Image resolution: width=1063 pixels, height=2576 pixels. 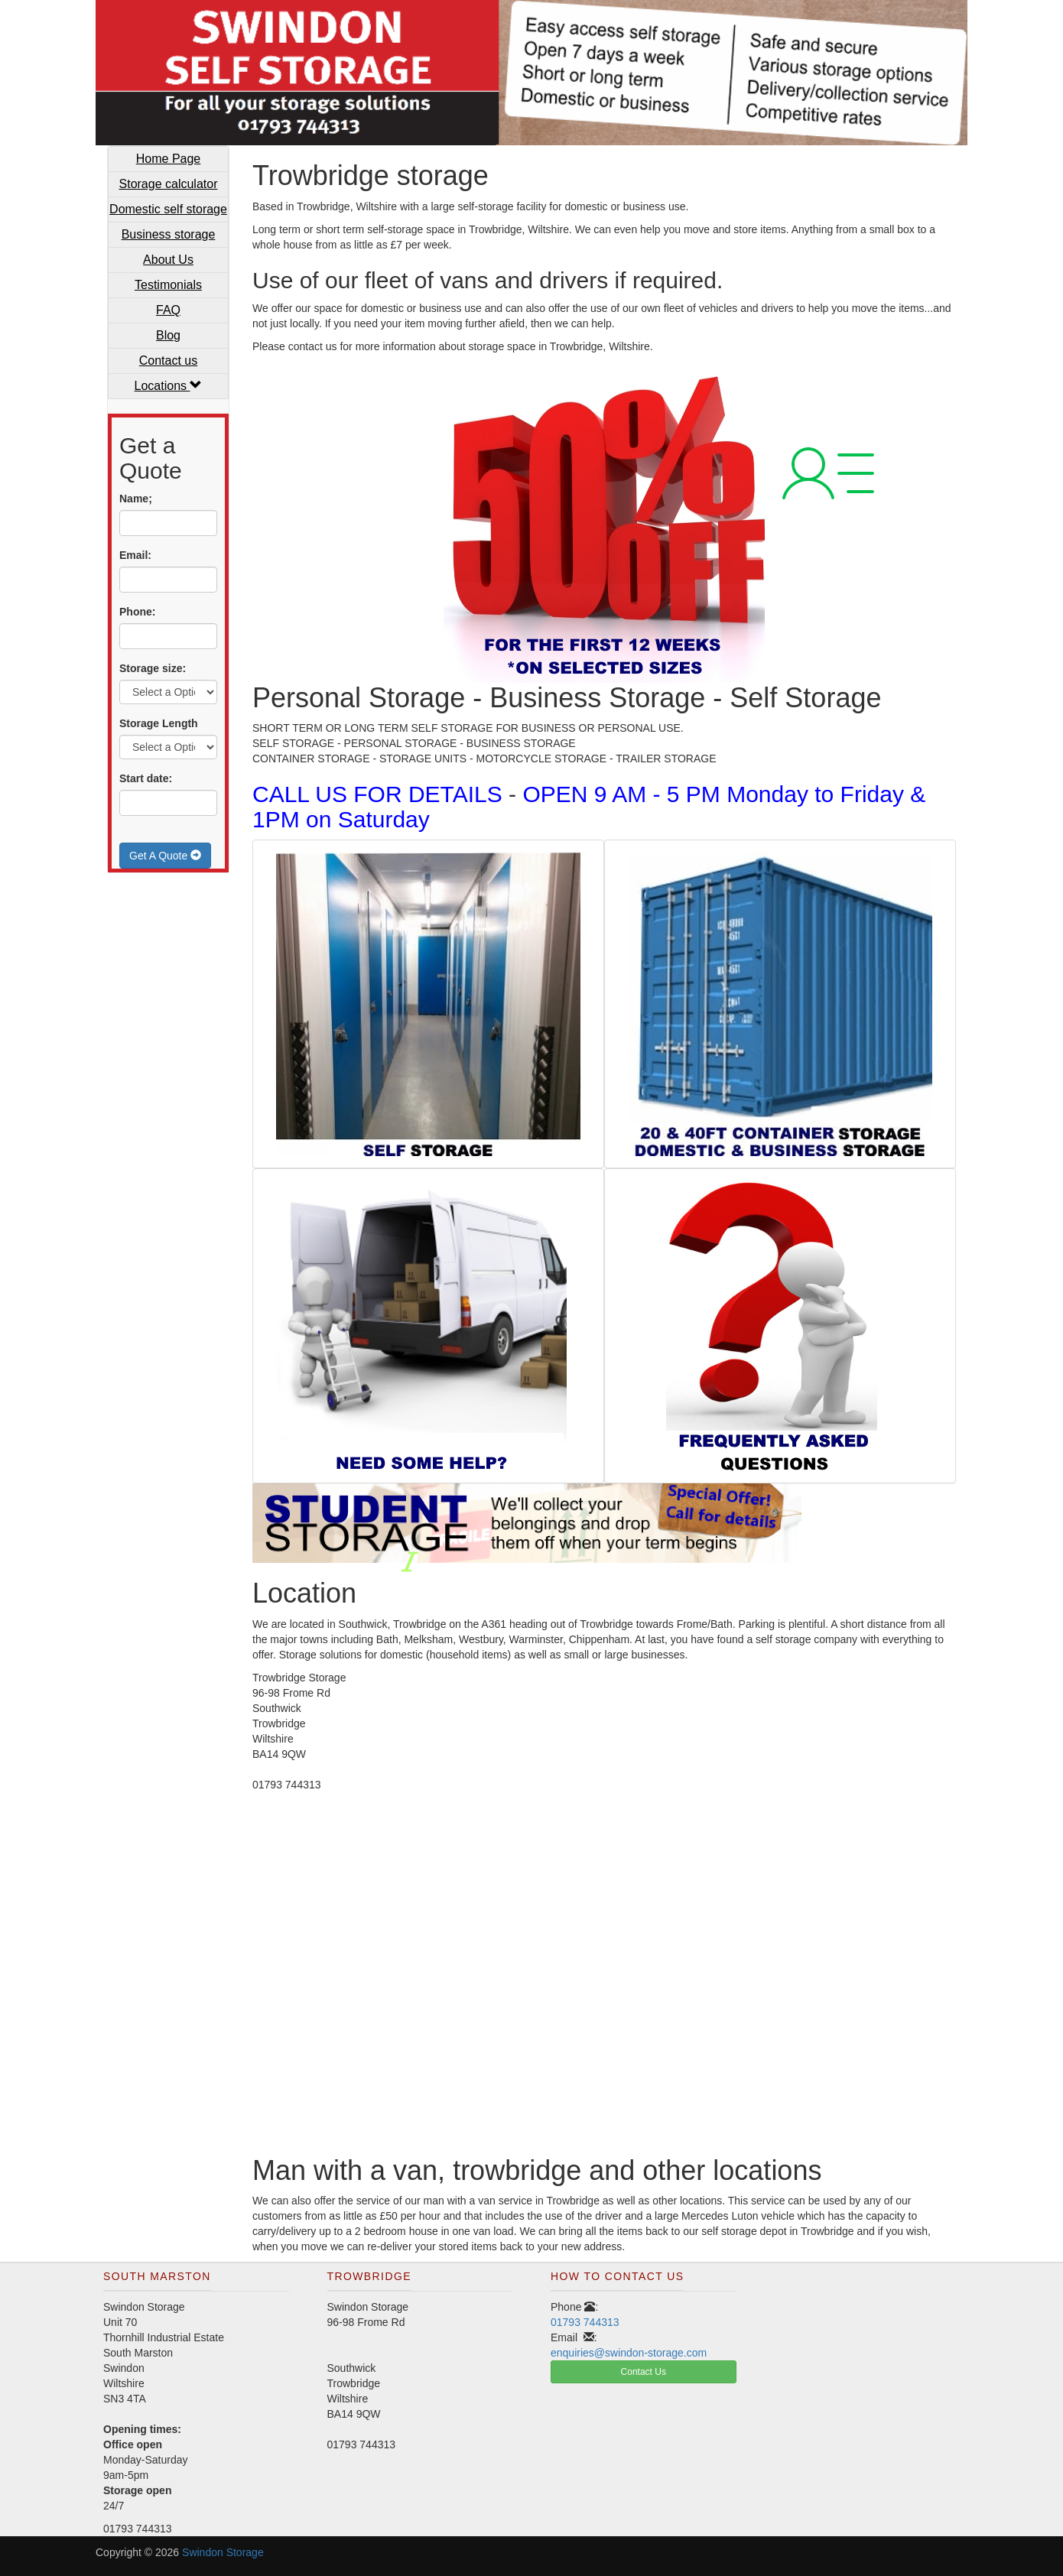 What do you see at coordinates (827, 473) in the screenshot?
I see `view user list or directory` at bounding box center [827, 473].